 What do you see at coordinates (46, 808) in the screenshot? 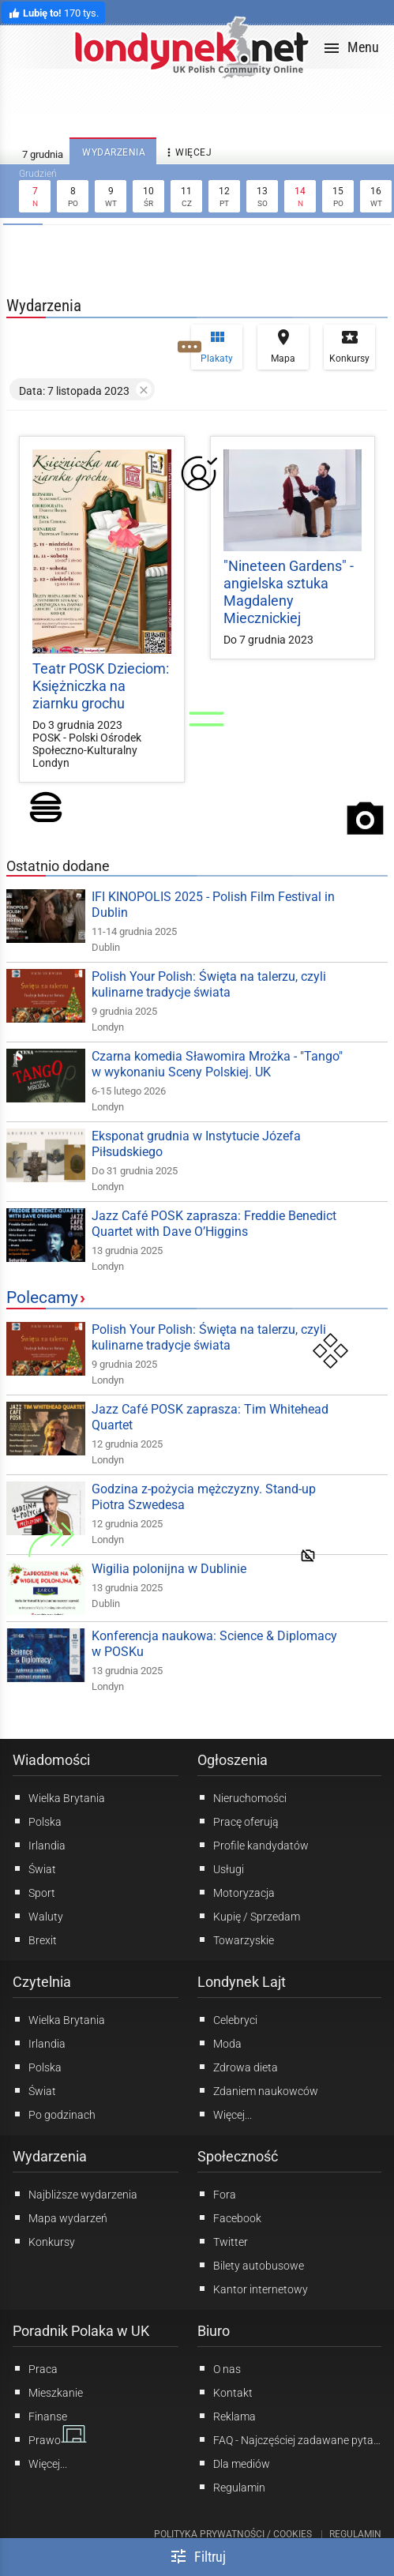
I see `open navigation menu` at bounding box center [46, 808].